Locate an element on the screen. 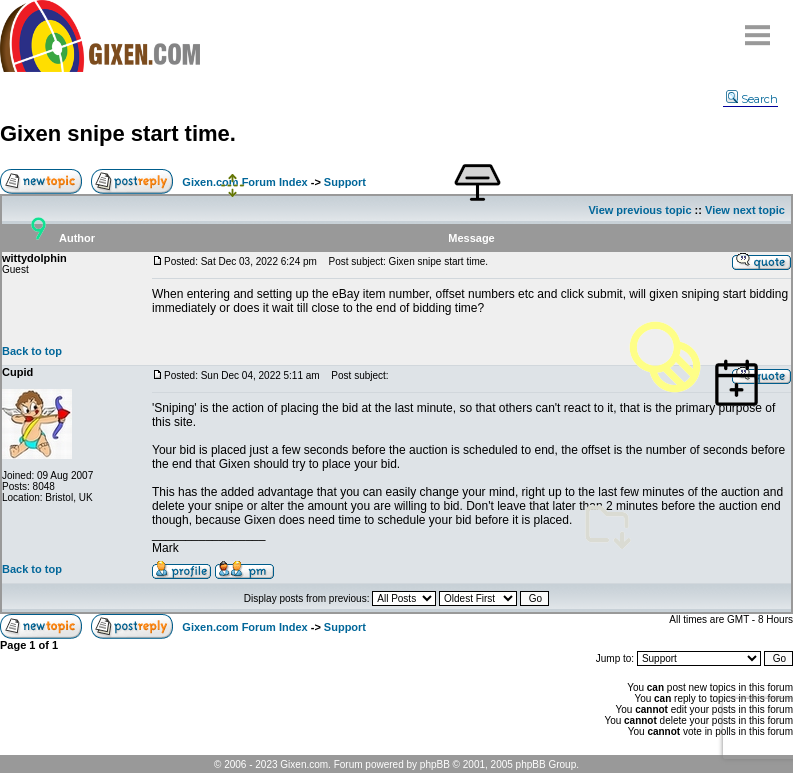  expand collapsed content vertically is located at coordinates (232, 185).